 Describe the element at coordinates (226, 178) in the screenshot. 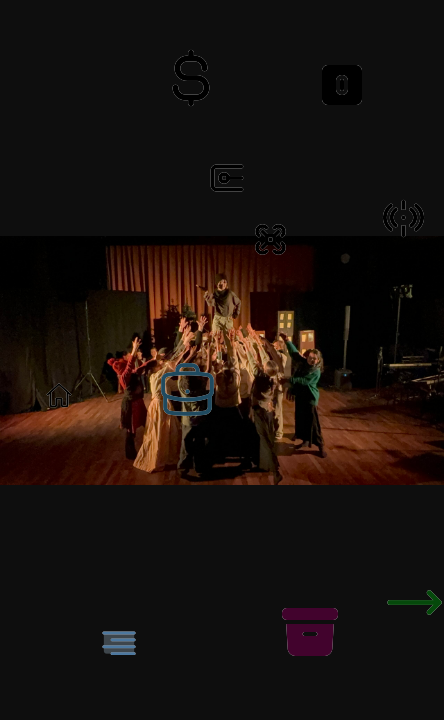

I see `access your wallet or payment methods` at that location.